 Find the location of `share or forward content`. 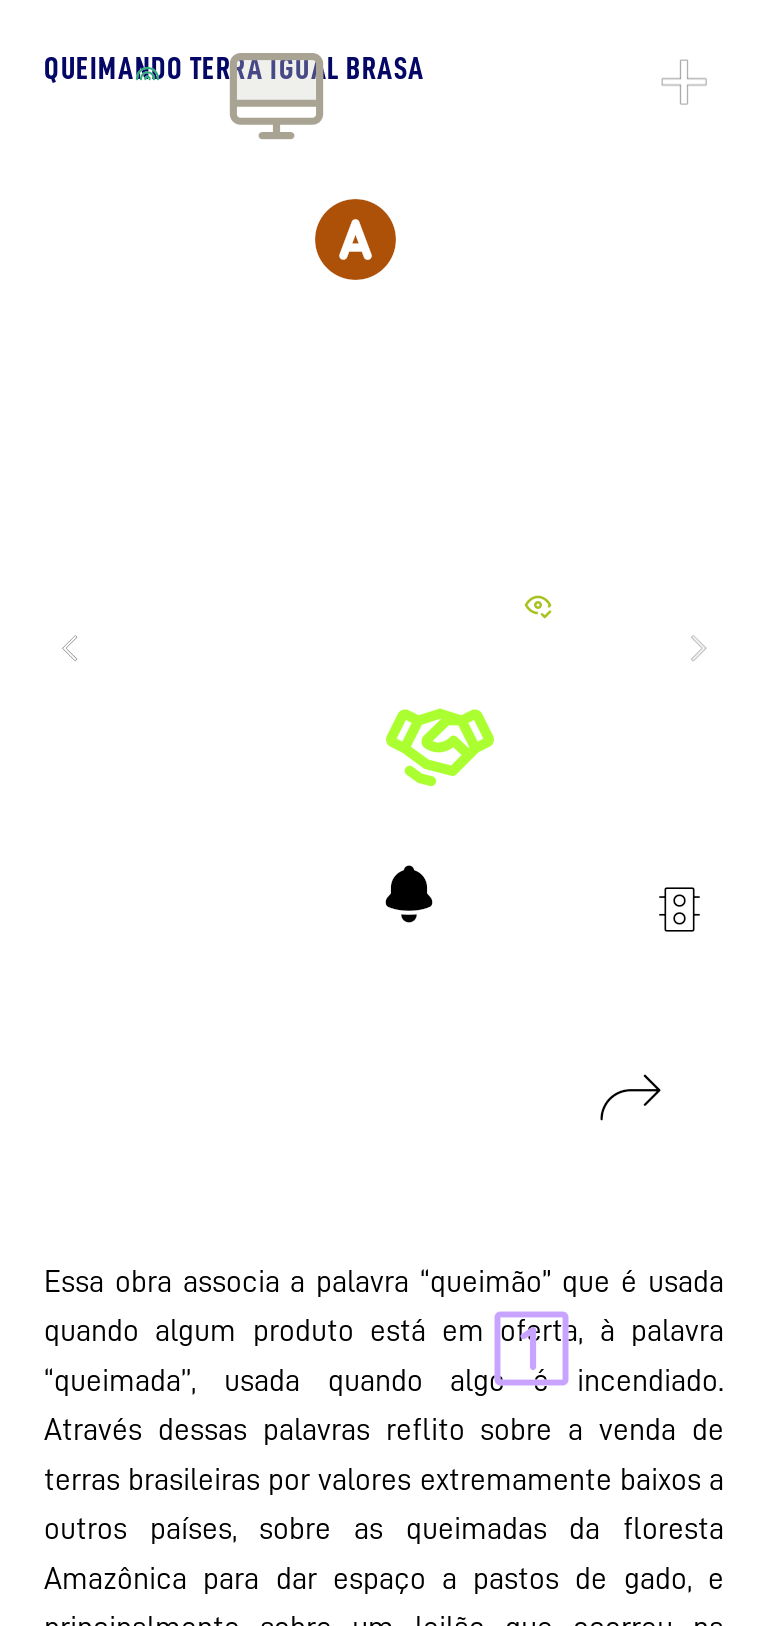

share or forward content is located at coordinates (630, 1097).